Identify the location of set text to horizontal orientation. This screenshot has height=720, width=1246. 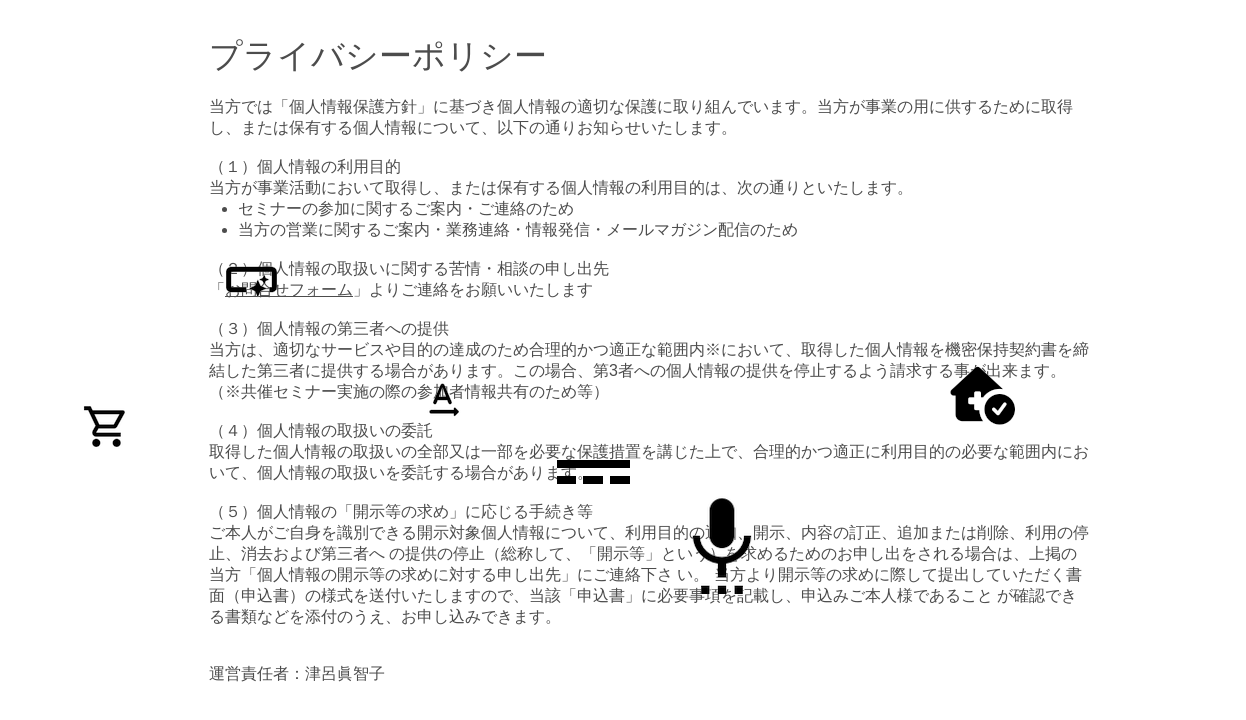
(442, 400).